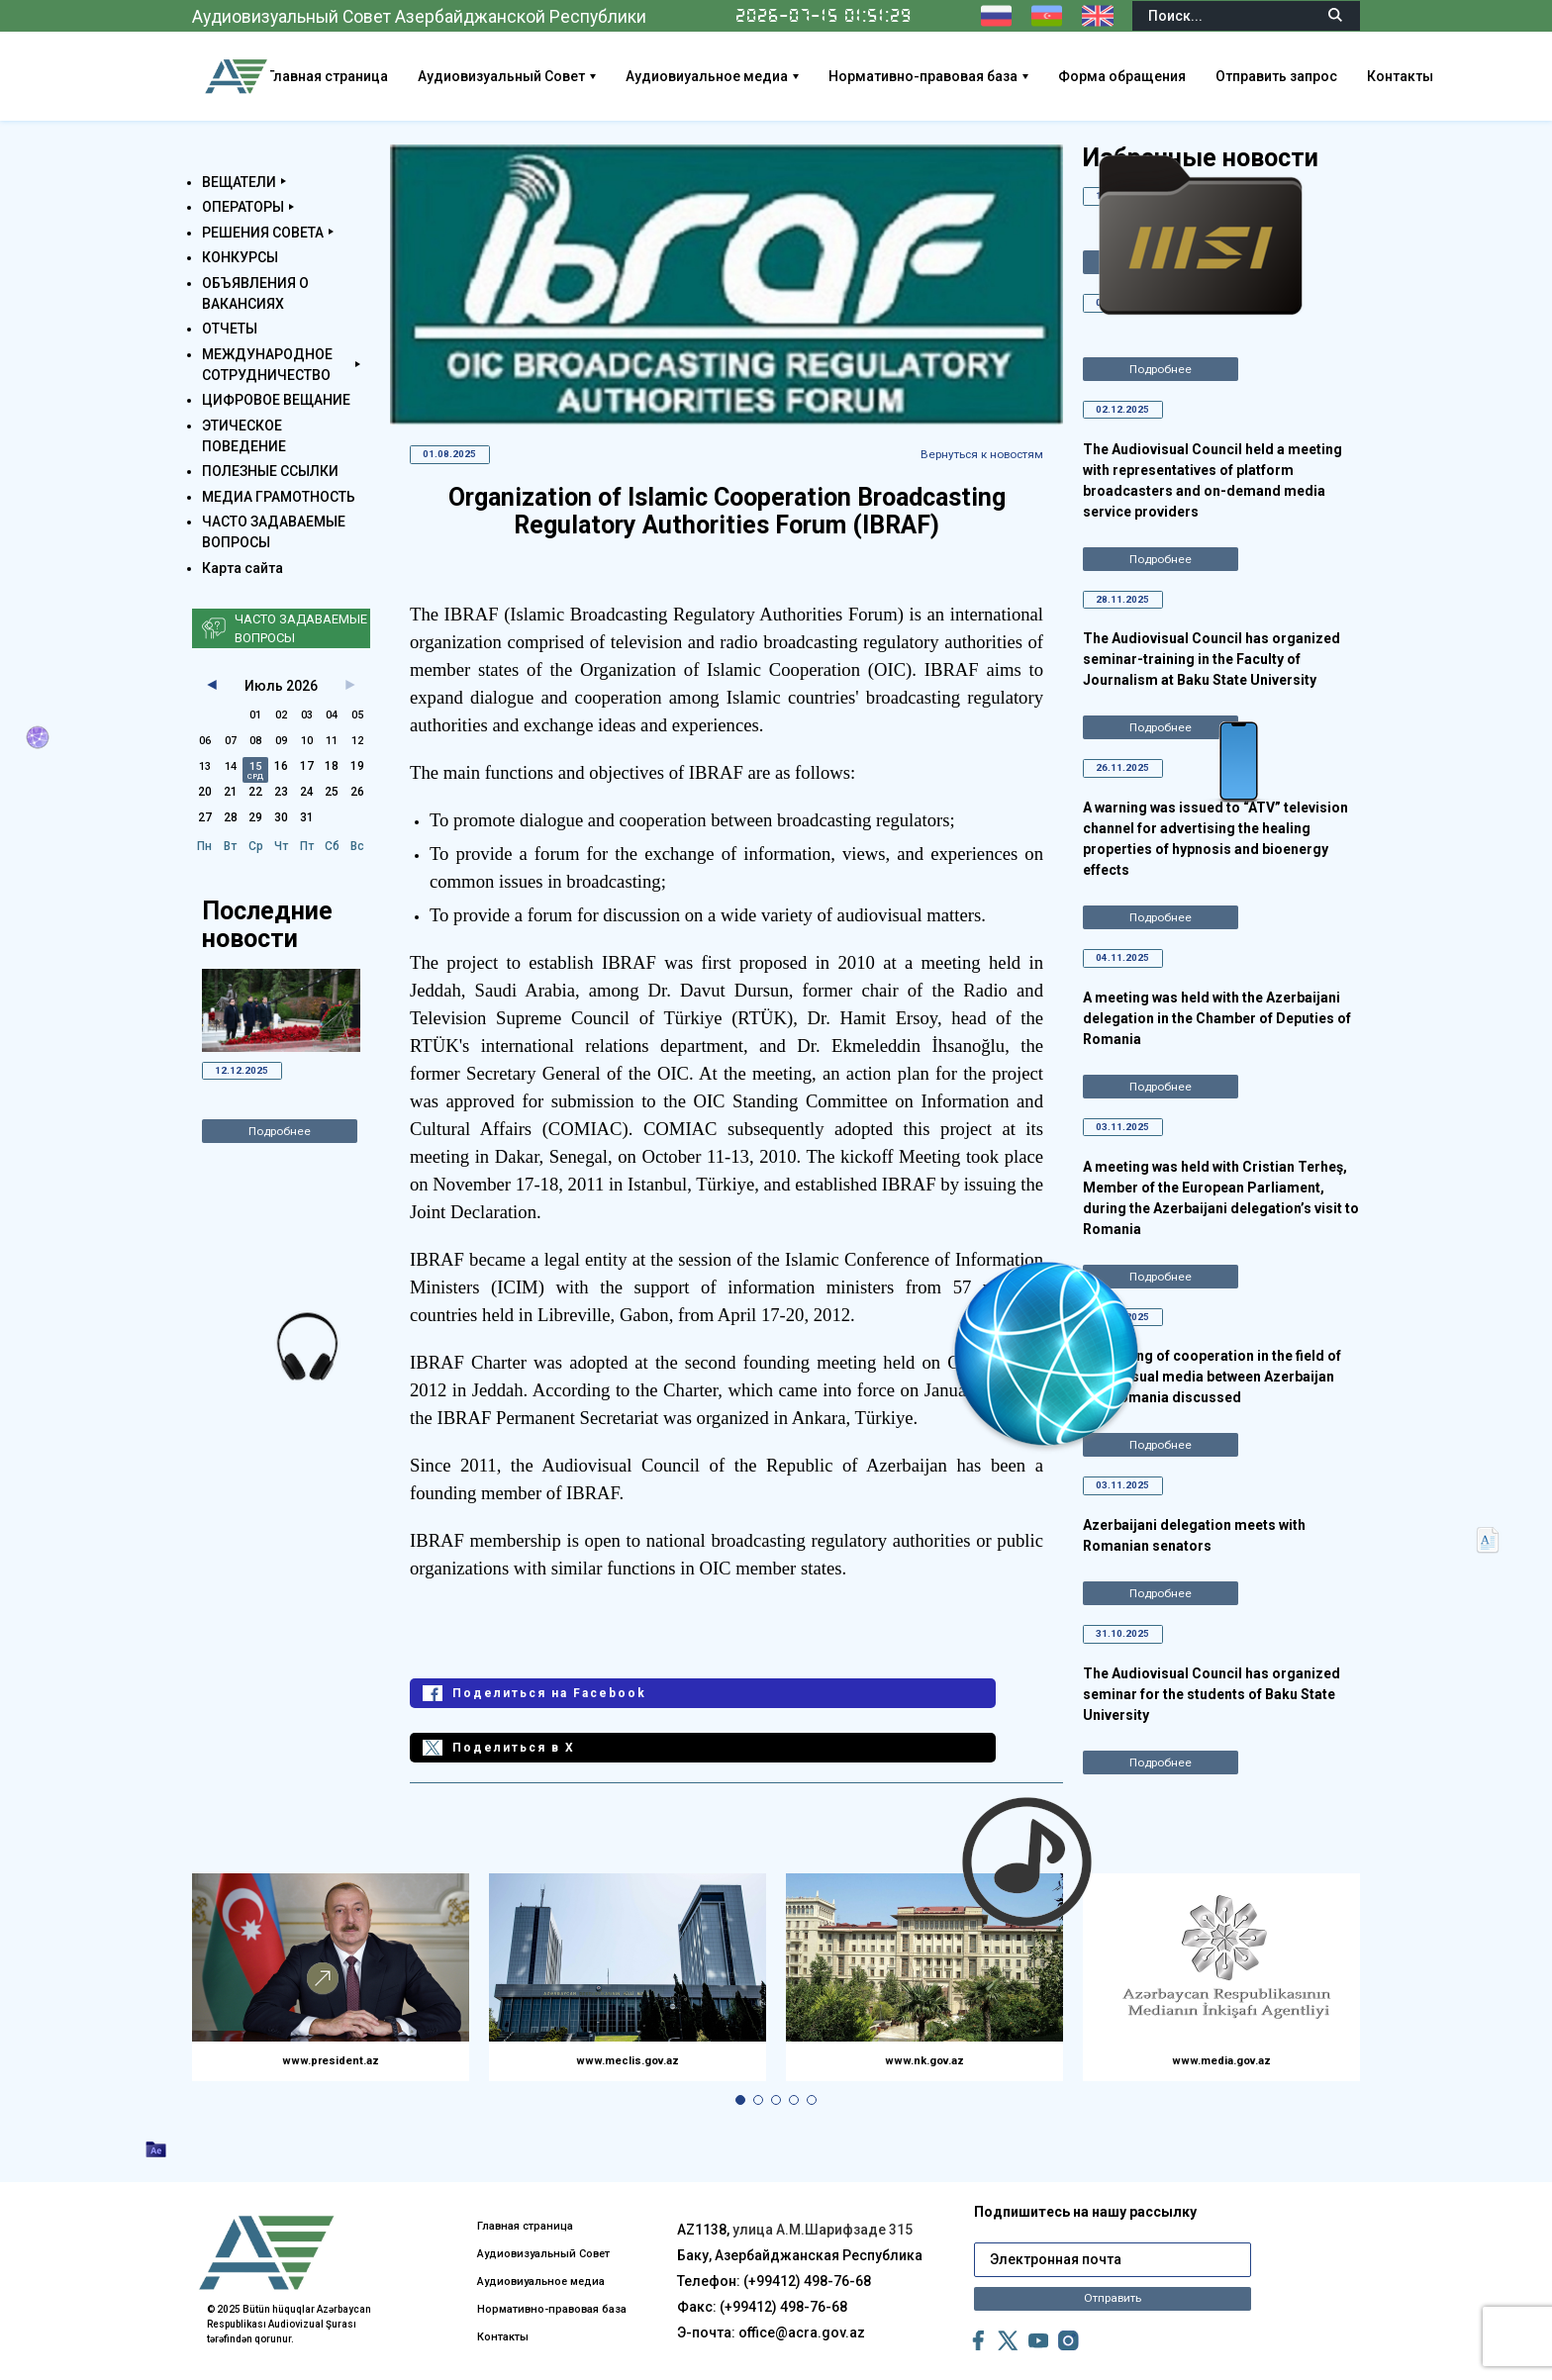 Image resolution: width=1552 pixels, height=2380 pixels. I want to click on open cantata music player, so click(1026, 1861).